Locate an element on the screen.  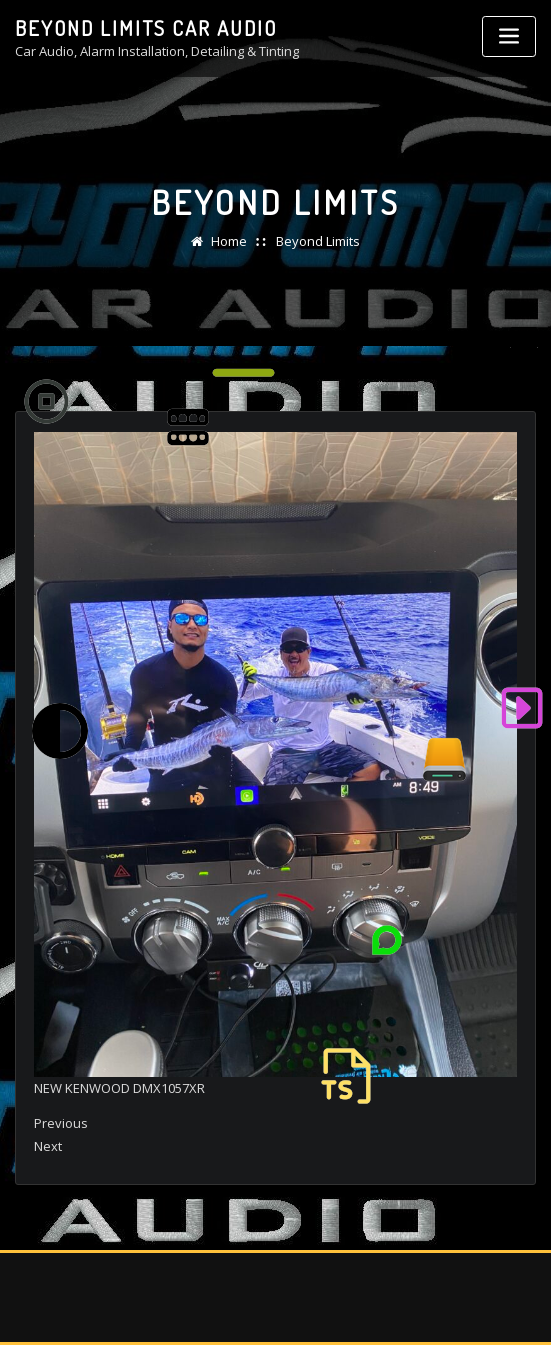
a TypeScript file is located at coordinates (347, 1076).